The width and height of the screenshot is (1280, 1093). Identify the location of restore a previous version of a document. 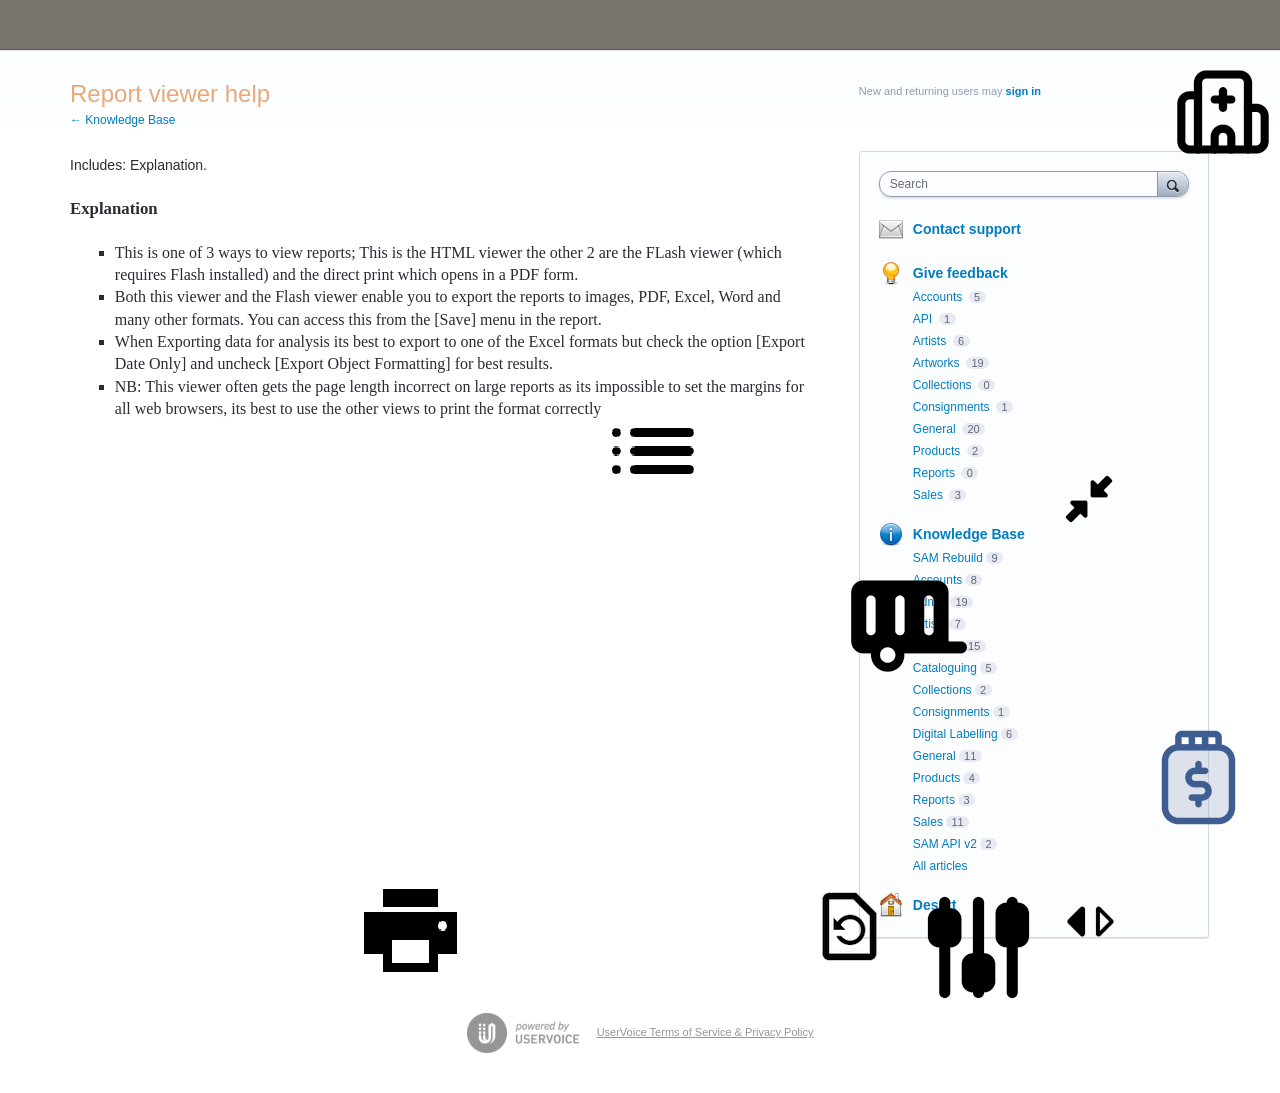
(849, 926).